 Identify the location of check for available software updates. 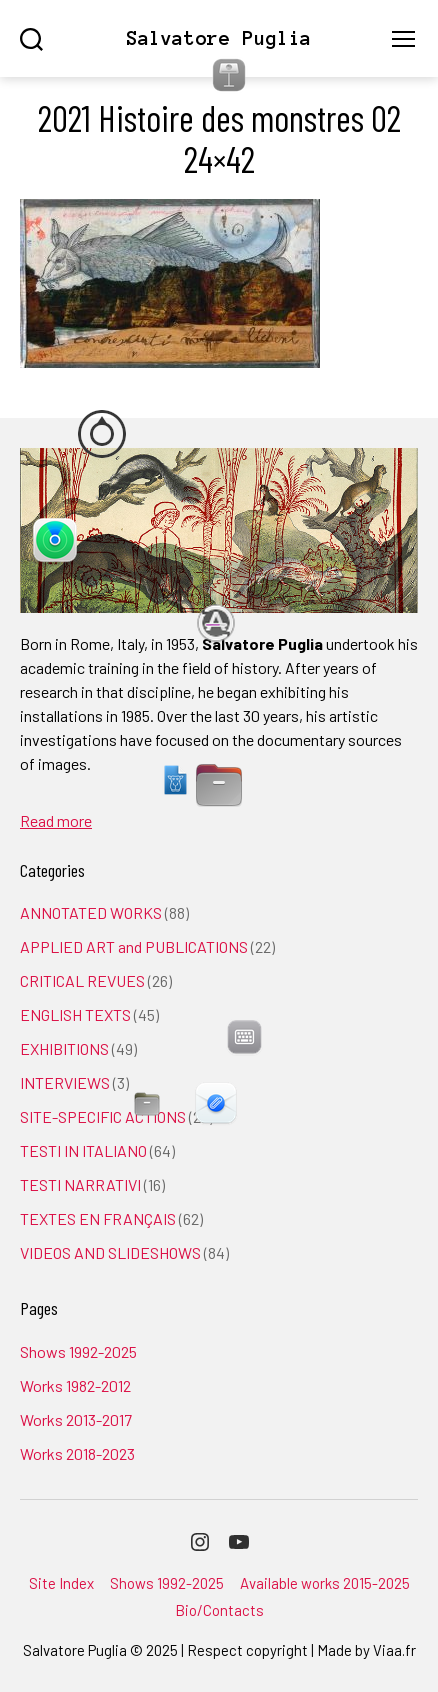
(216, 623).